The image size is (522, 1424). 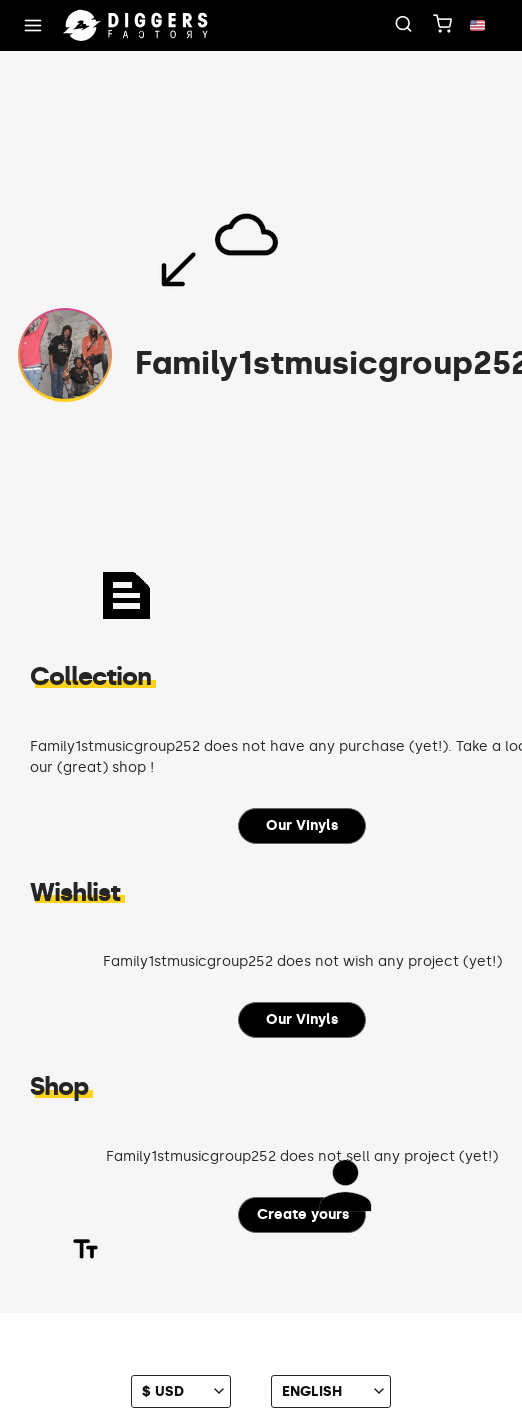 I want to click on navigate or move southwest on a map, so click(x=178, y=270).